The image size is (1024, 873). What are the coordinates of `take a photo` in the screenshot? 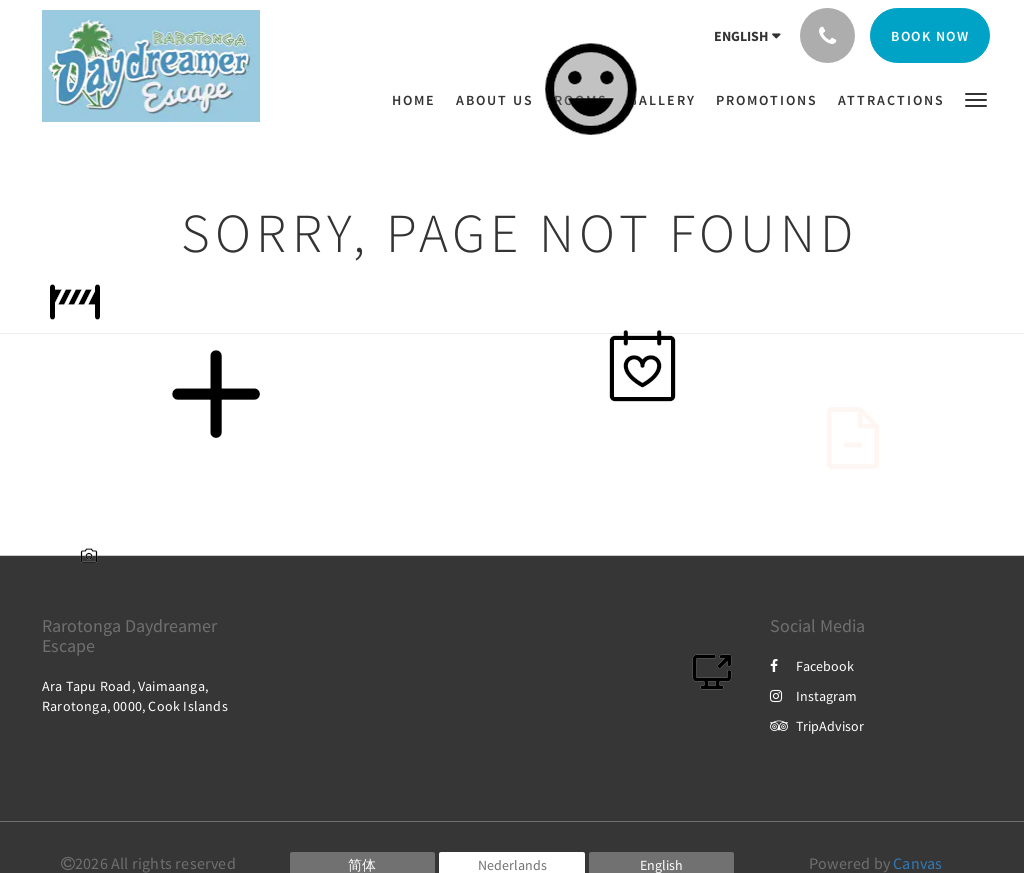 It's located at (89, 556).